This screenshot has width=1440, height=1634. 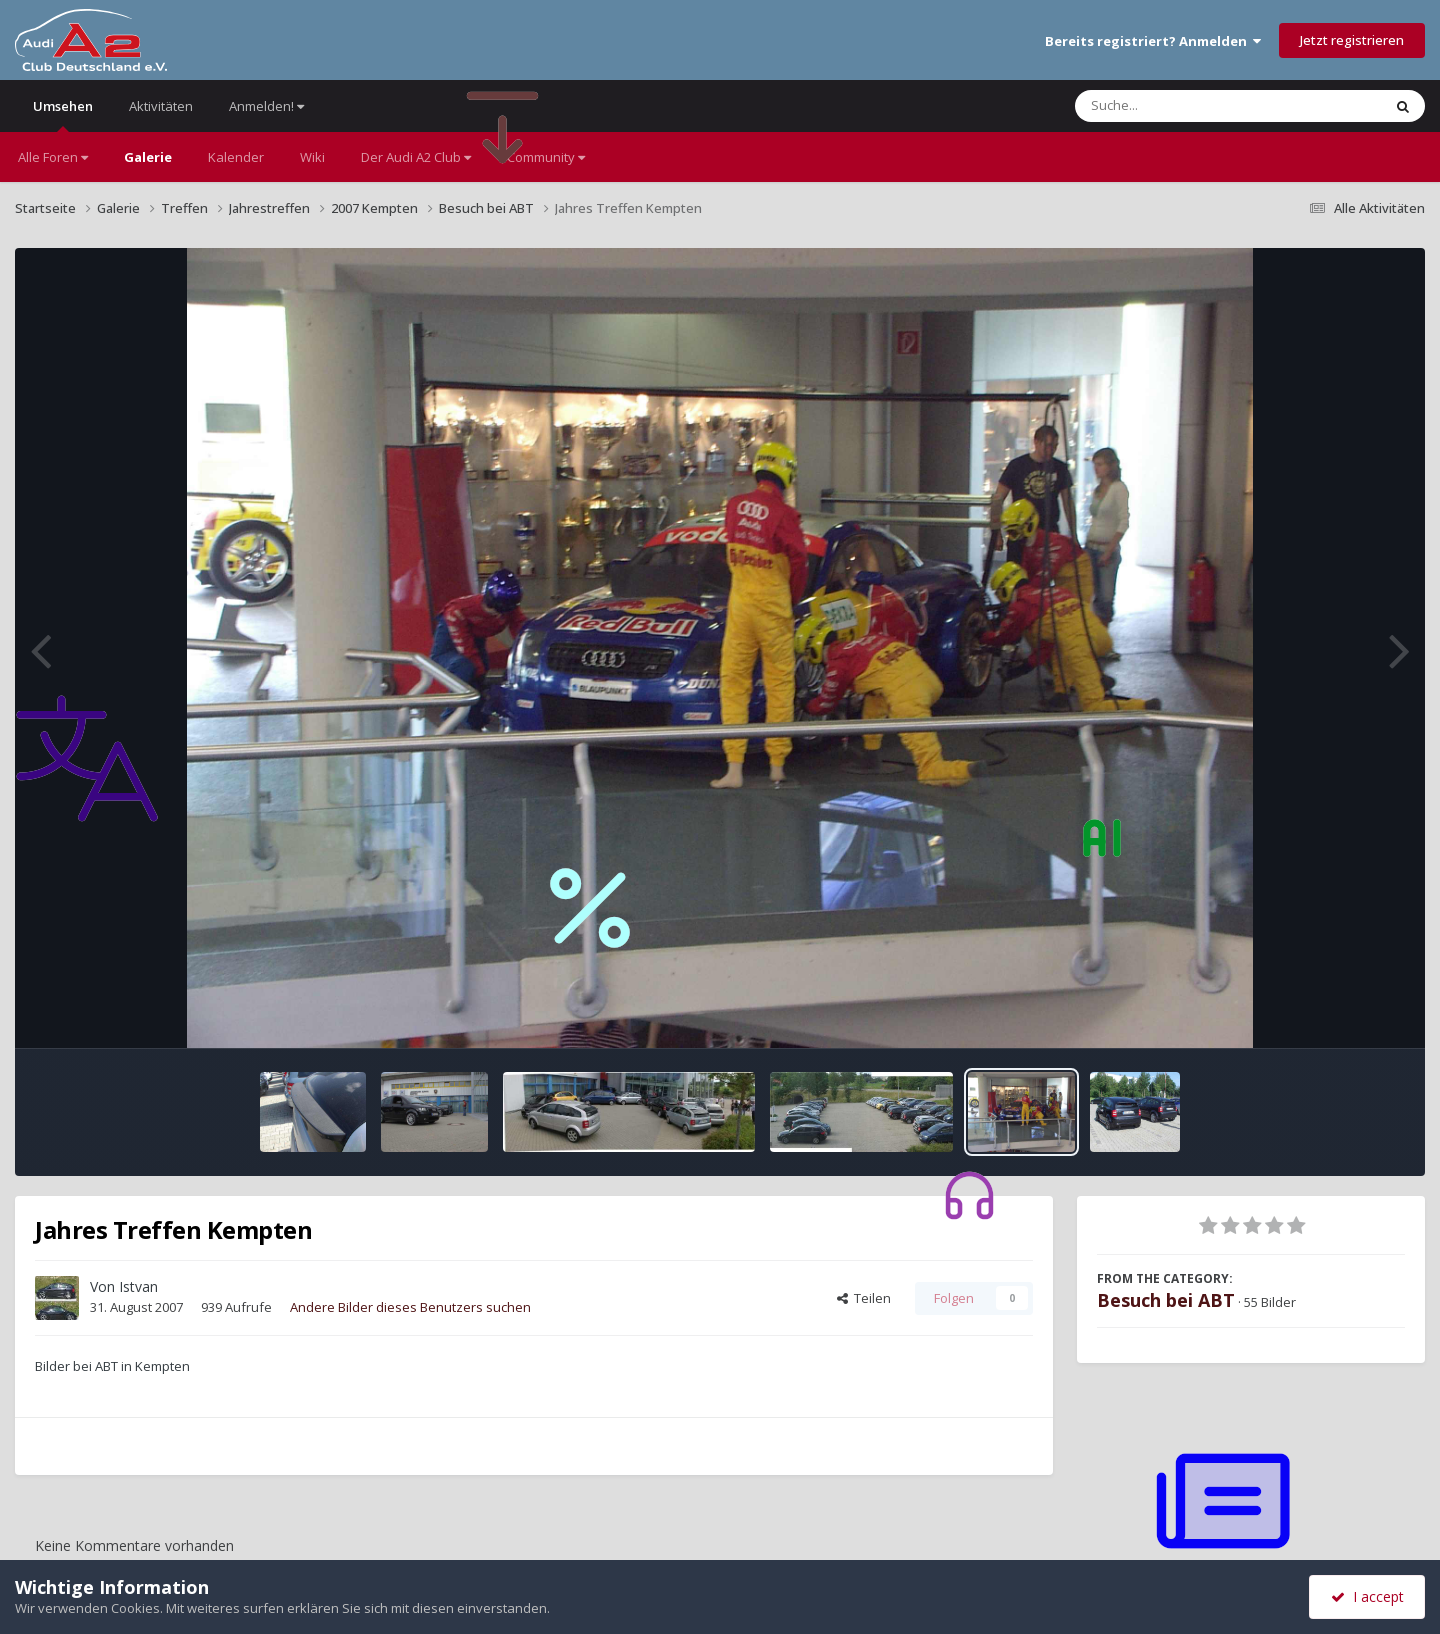 I want to click on access AI-powered features, so click(x=1102, y=838).